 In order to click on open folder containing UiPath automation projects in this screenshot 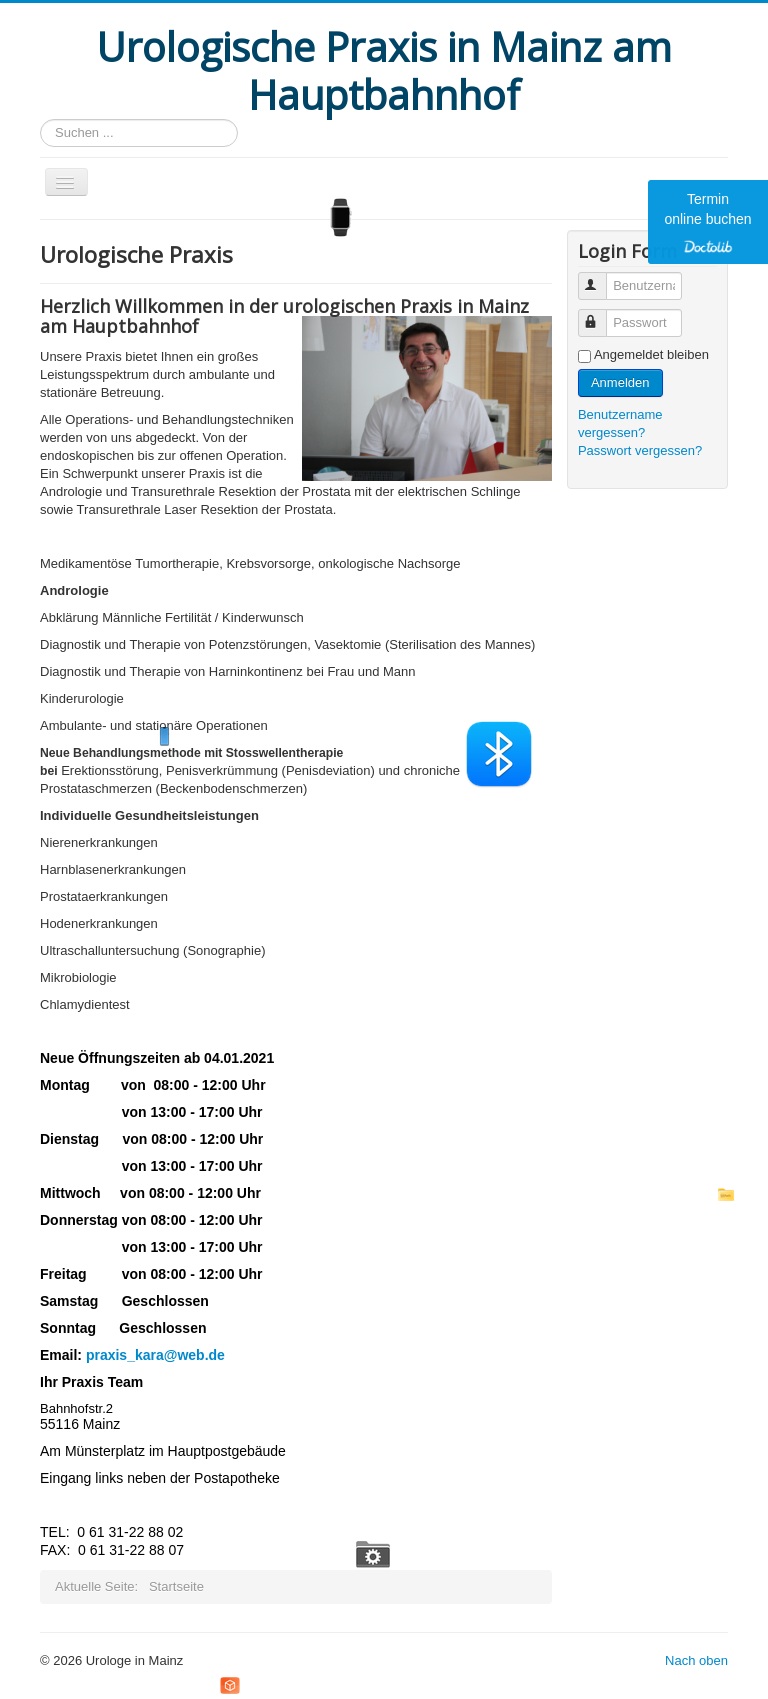, I will do `click(726, 1195)`.